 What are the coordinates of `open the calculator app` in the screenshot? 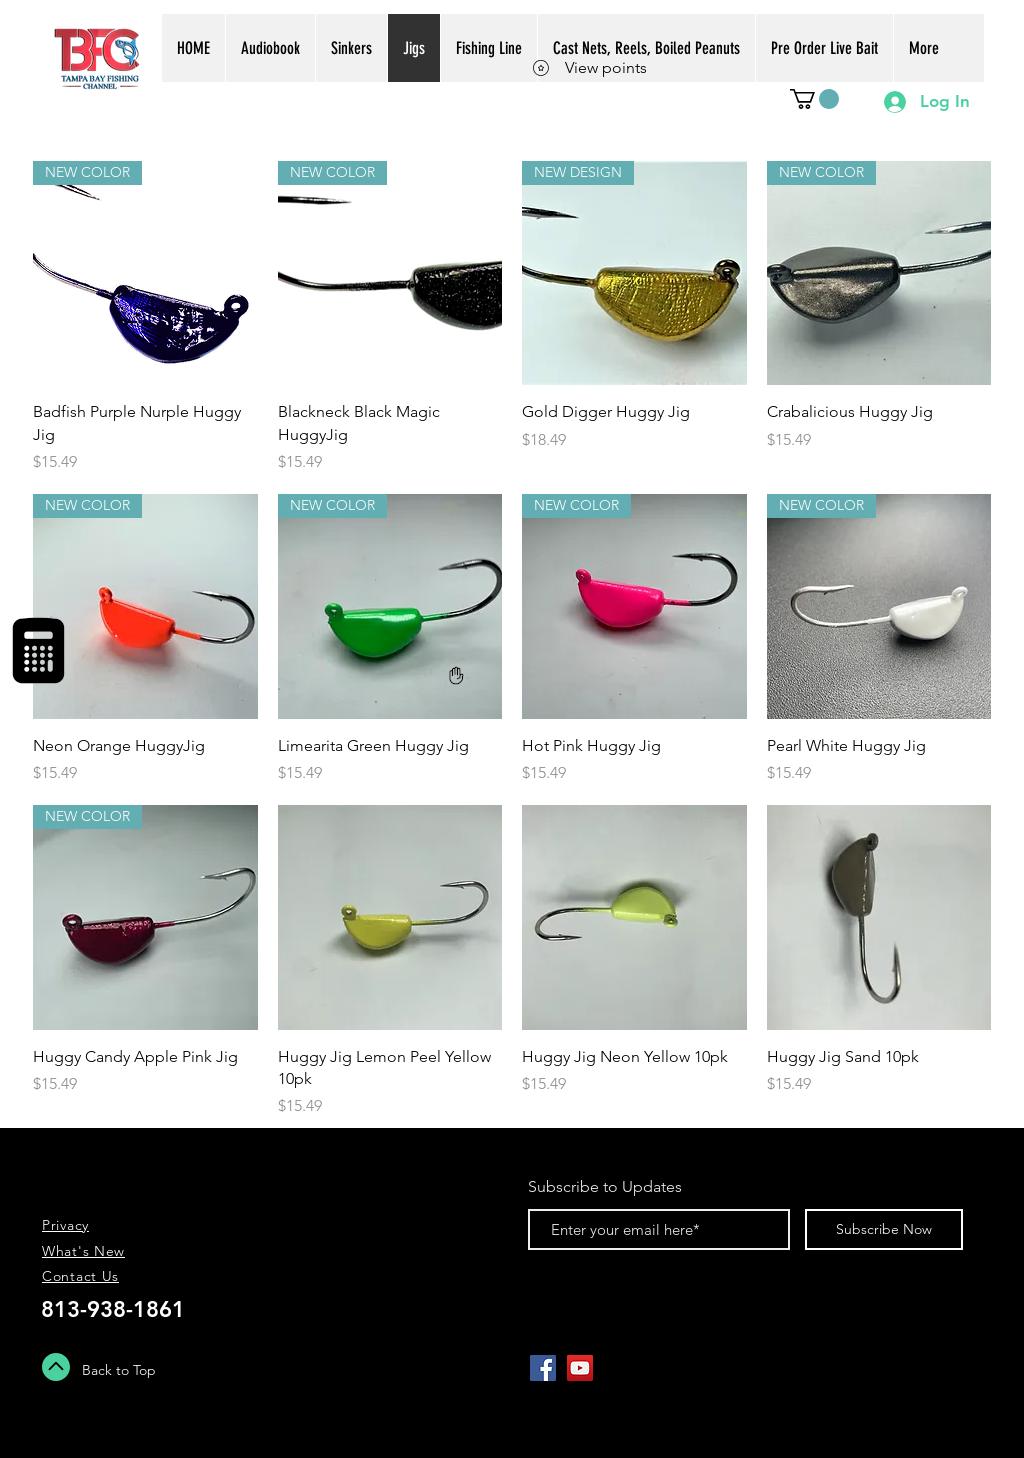 It's located at (38, 650).